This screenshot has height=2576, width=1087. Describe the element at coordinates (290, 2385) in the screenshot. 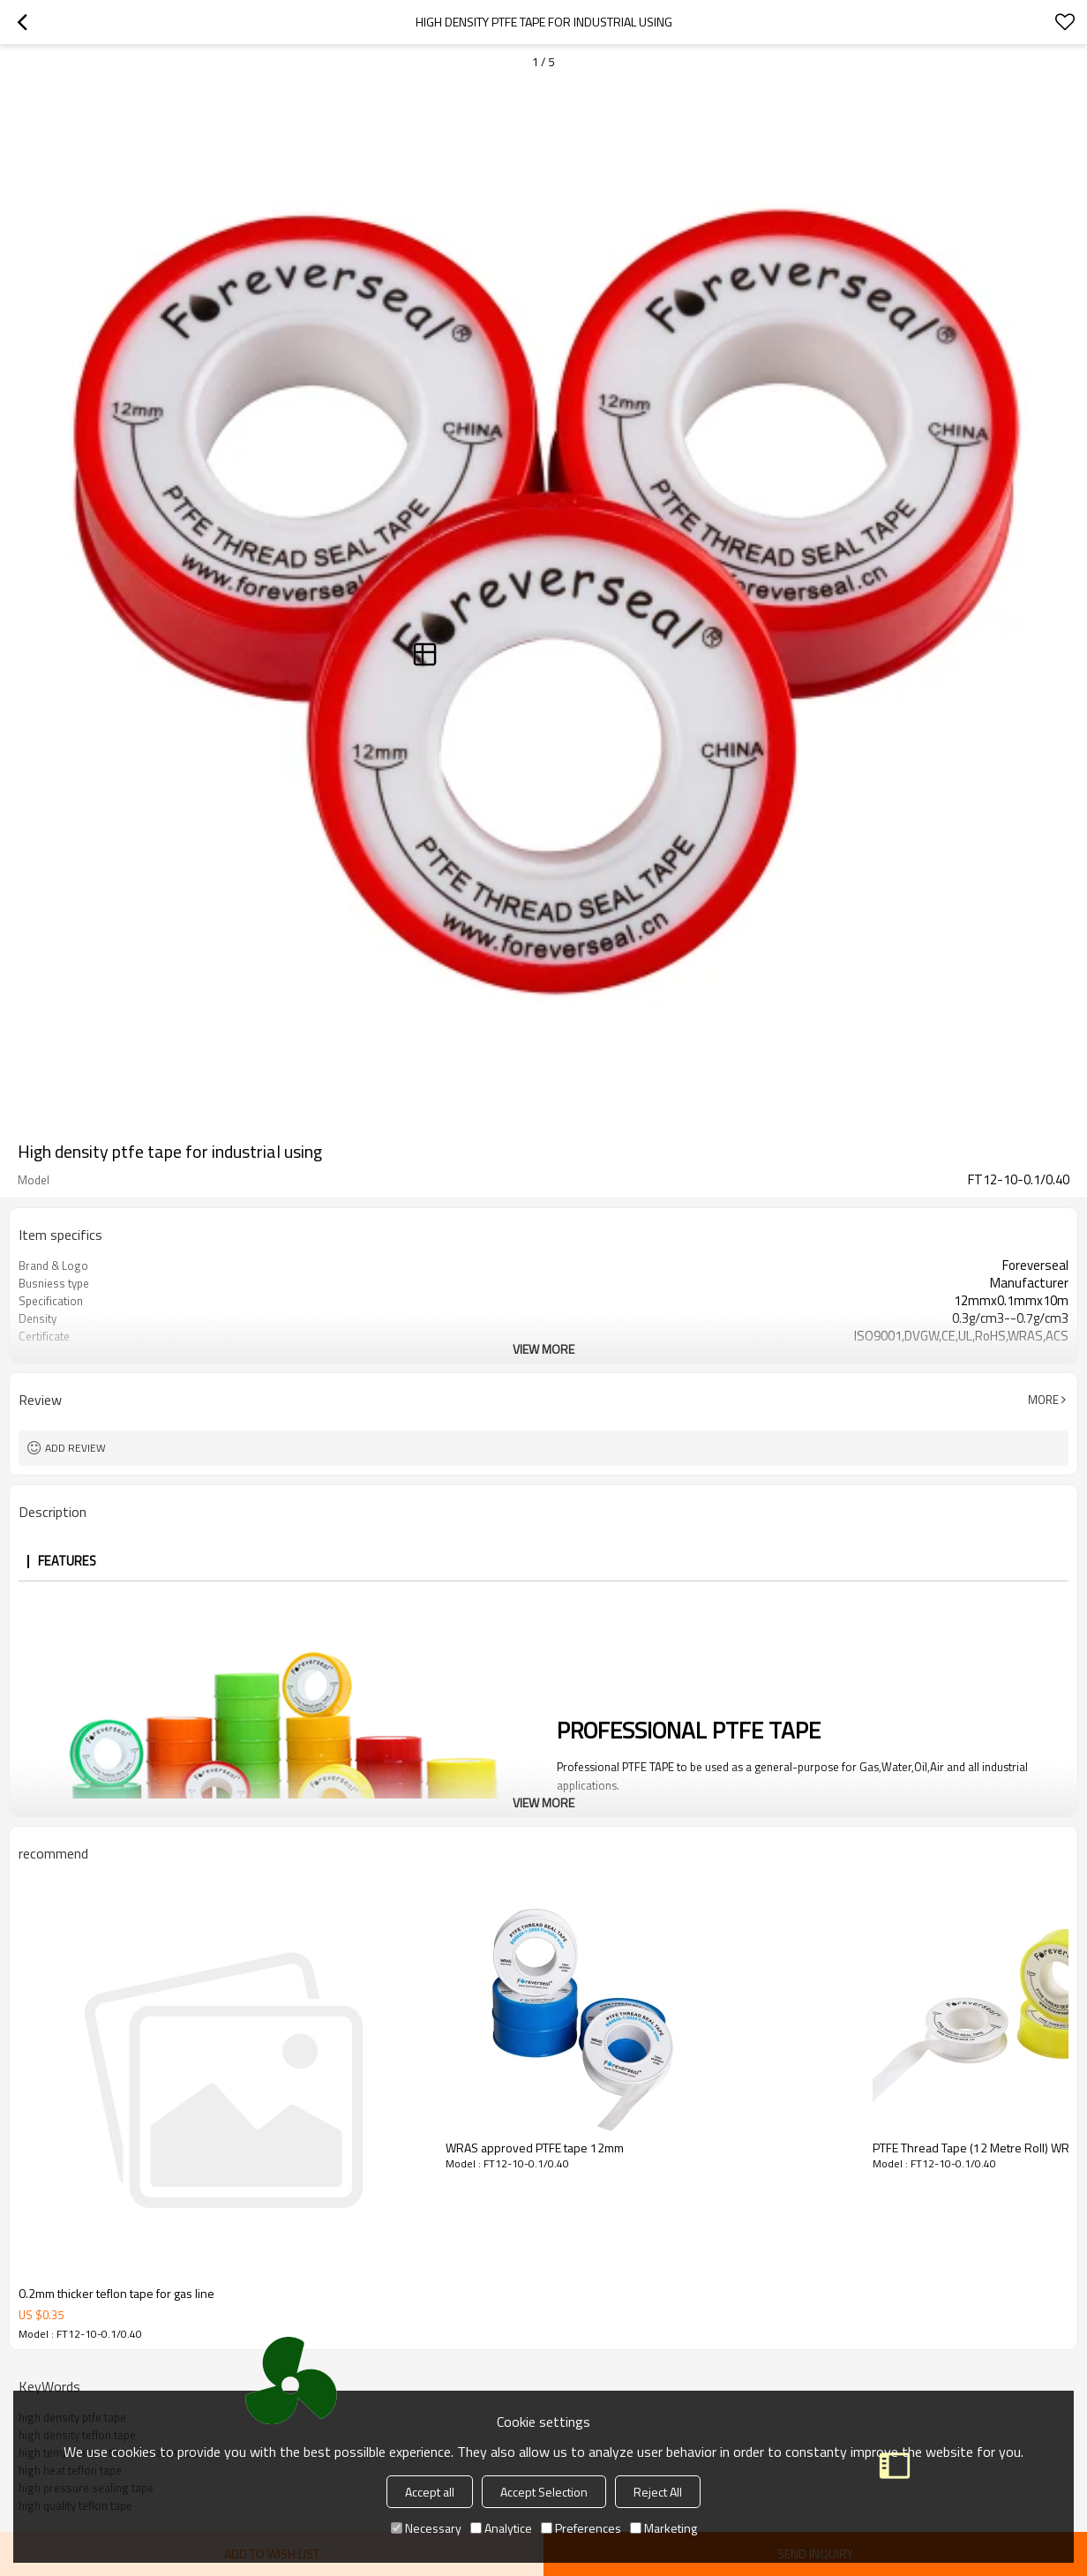

I see `adjust fan or ventilation settings` at that location.